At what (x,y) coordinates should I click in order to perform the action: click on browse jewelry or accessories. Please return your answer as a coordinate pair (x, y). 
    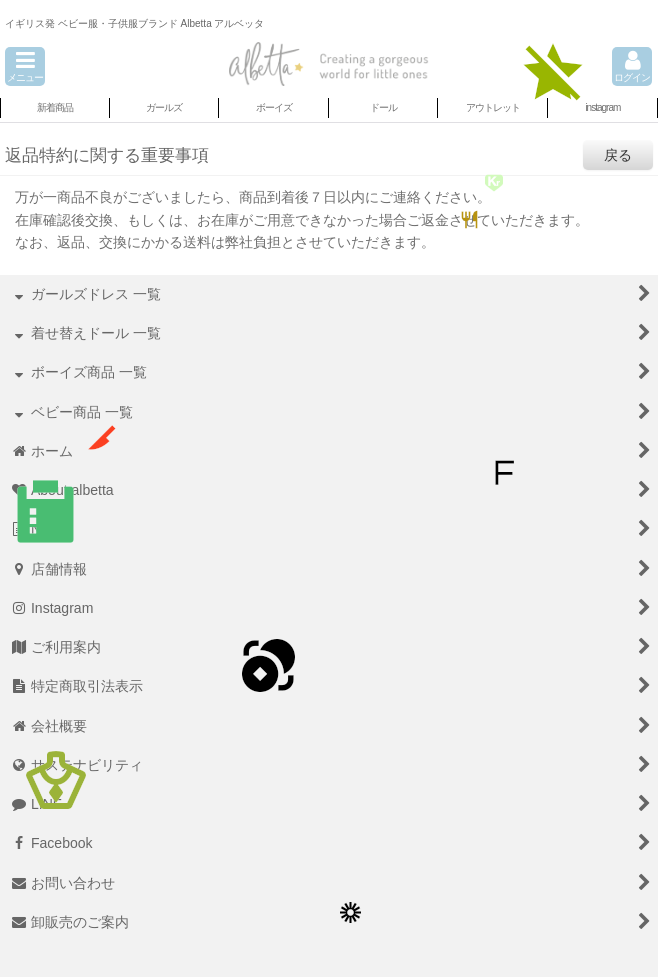
    Looking at the image, I should click on (56, 782).